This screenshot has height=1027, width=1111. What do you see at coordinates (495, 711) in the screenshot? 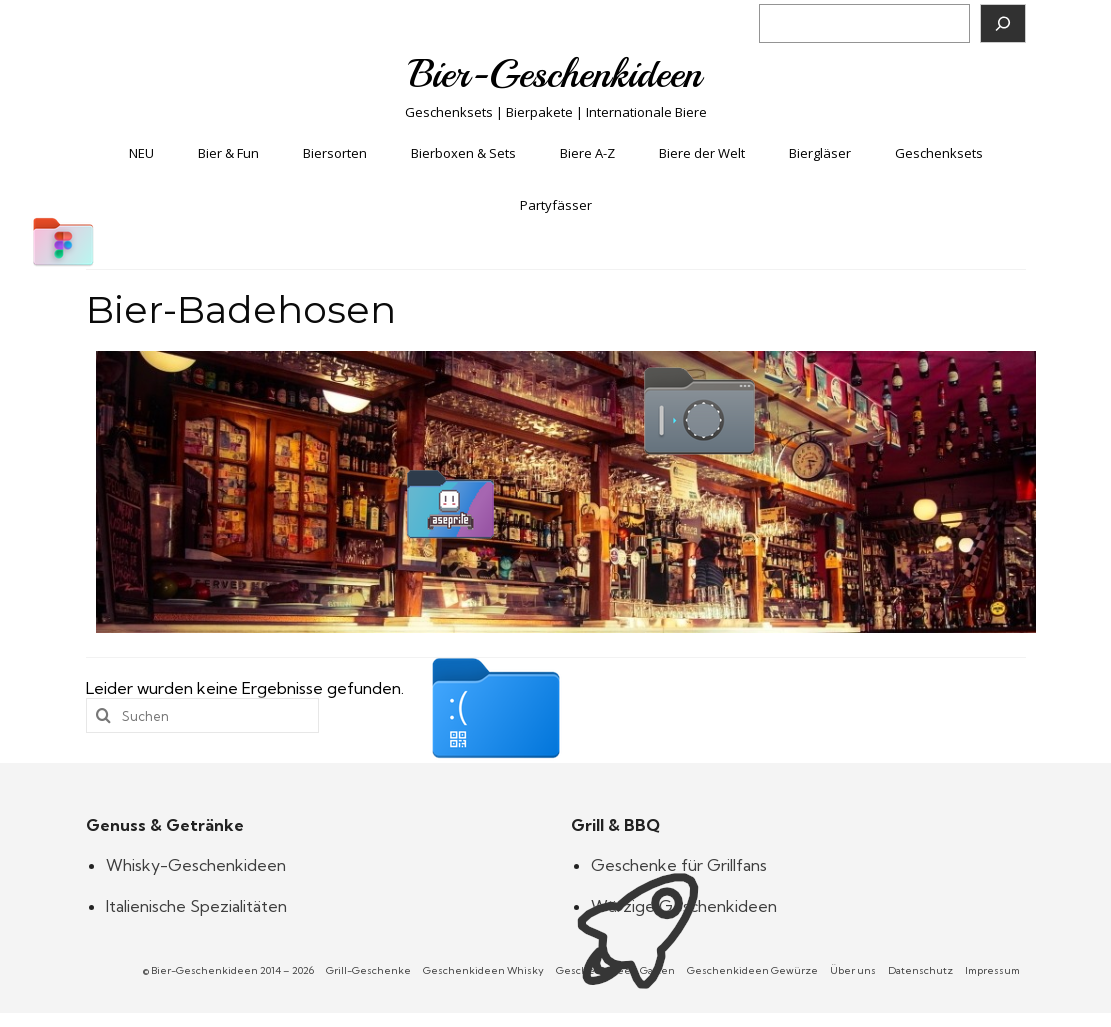
I see `folder containing system crash logs or error reports` at bounding box center [495, 711].